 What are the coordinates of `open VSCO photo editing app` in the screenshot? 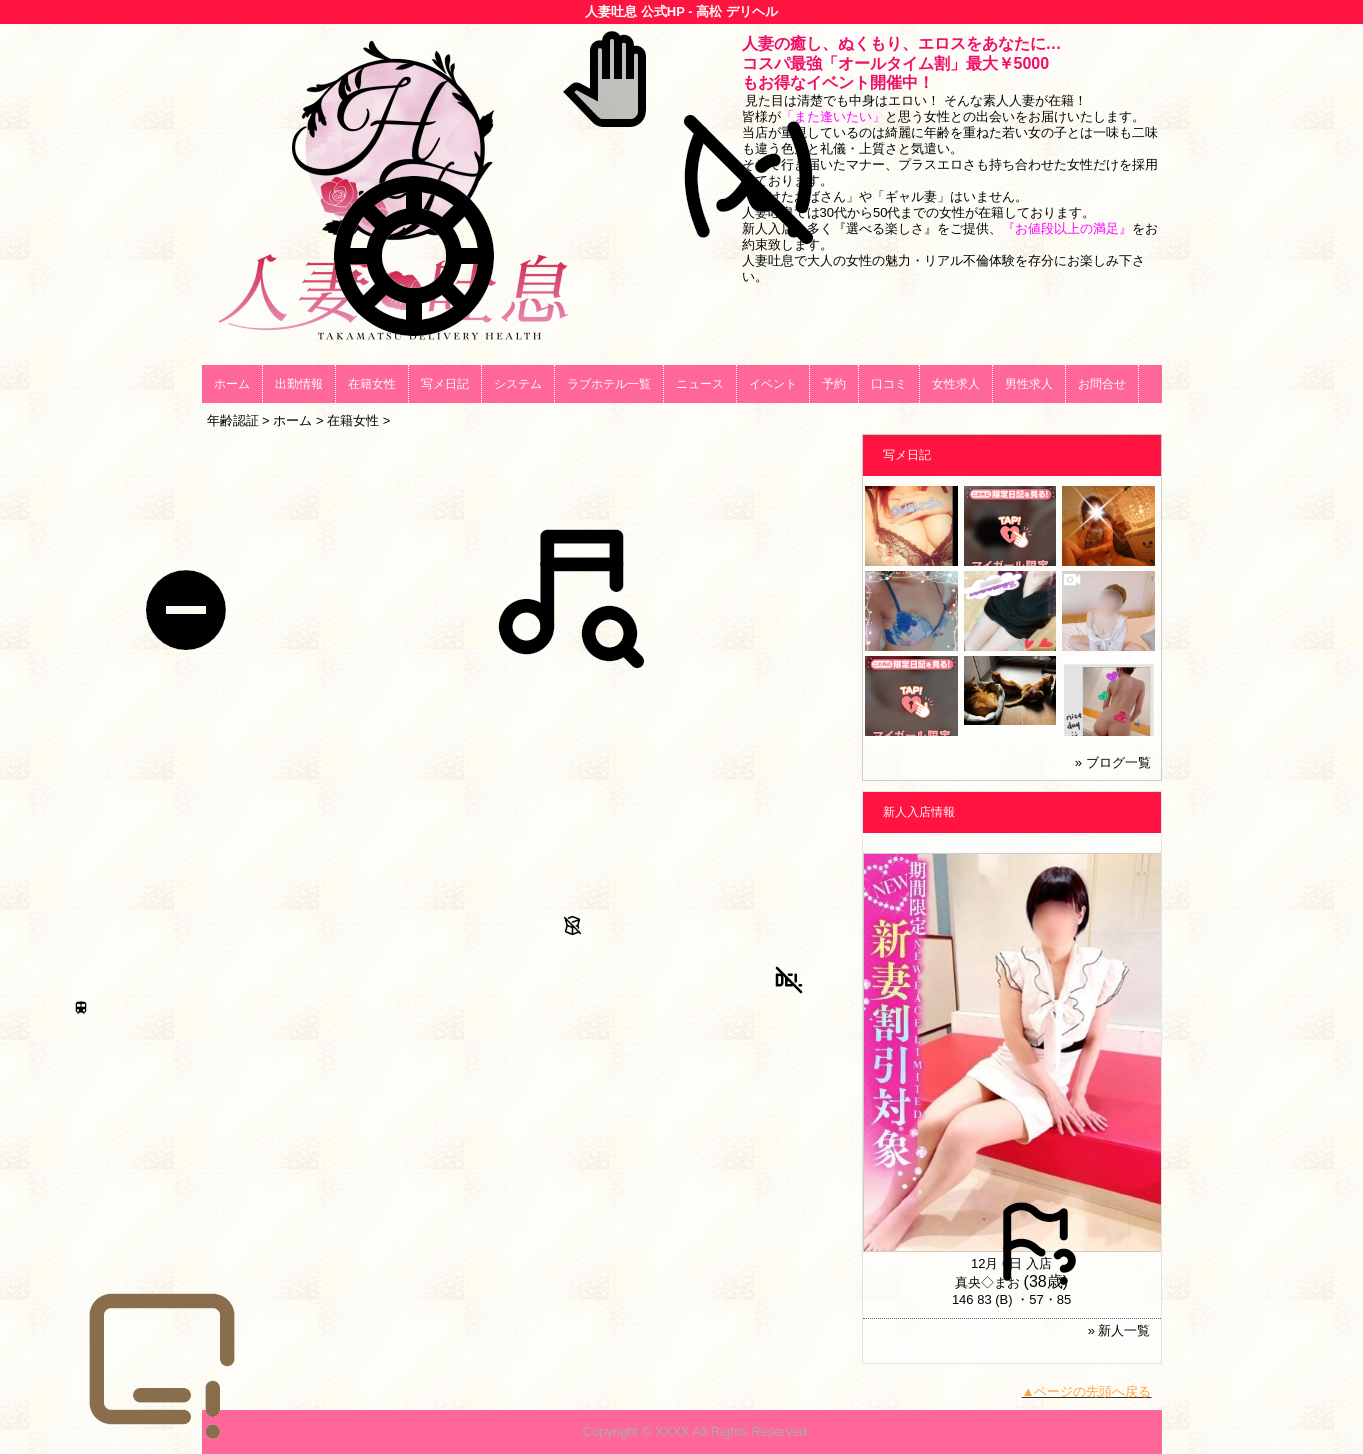 It's located at (414, 256).